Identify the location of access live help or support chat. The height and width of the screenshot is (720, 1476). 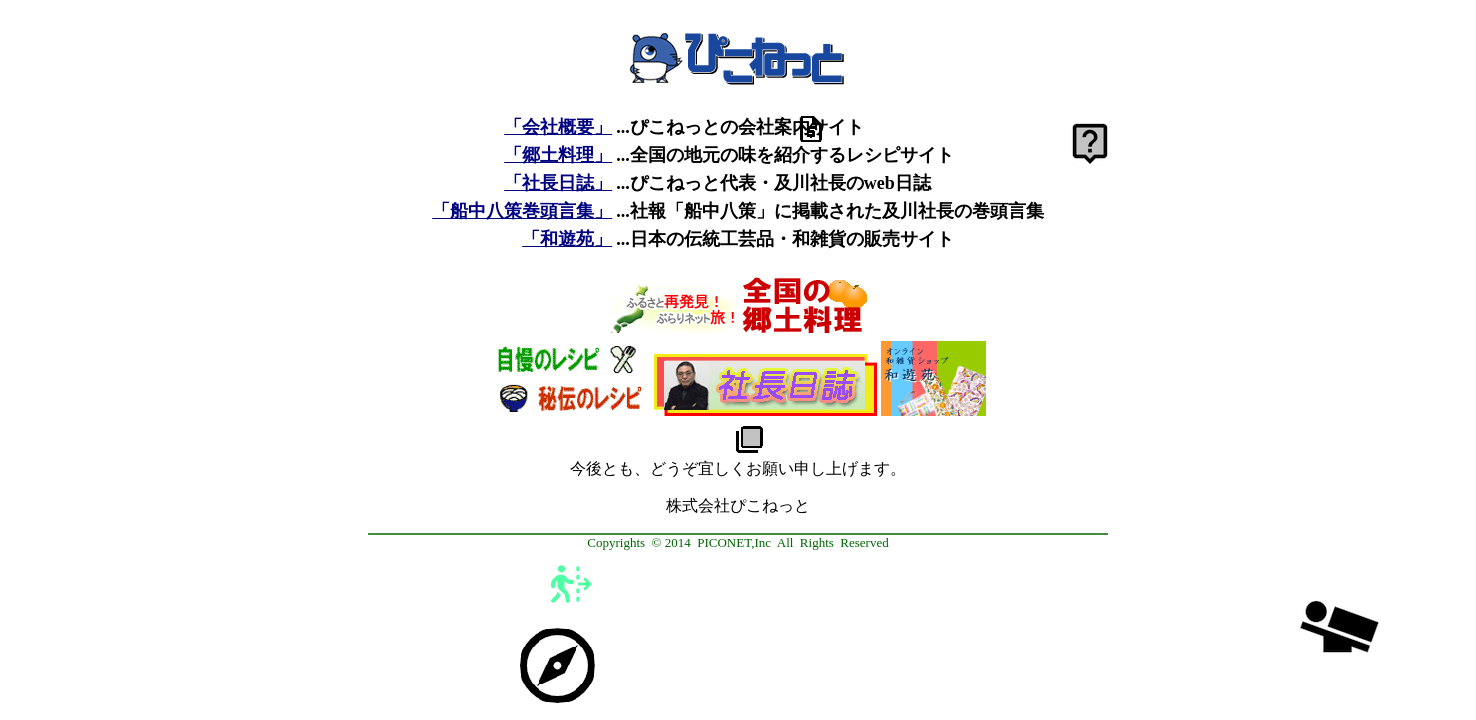
(1090, 143).